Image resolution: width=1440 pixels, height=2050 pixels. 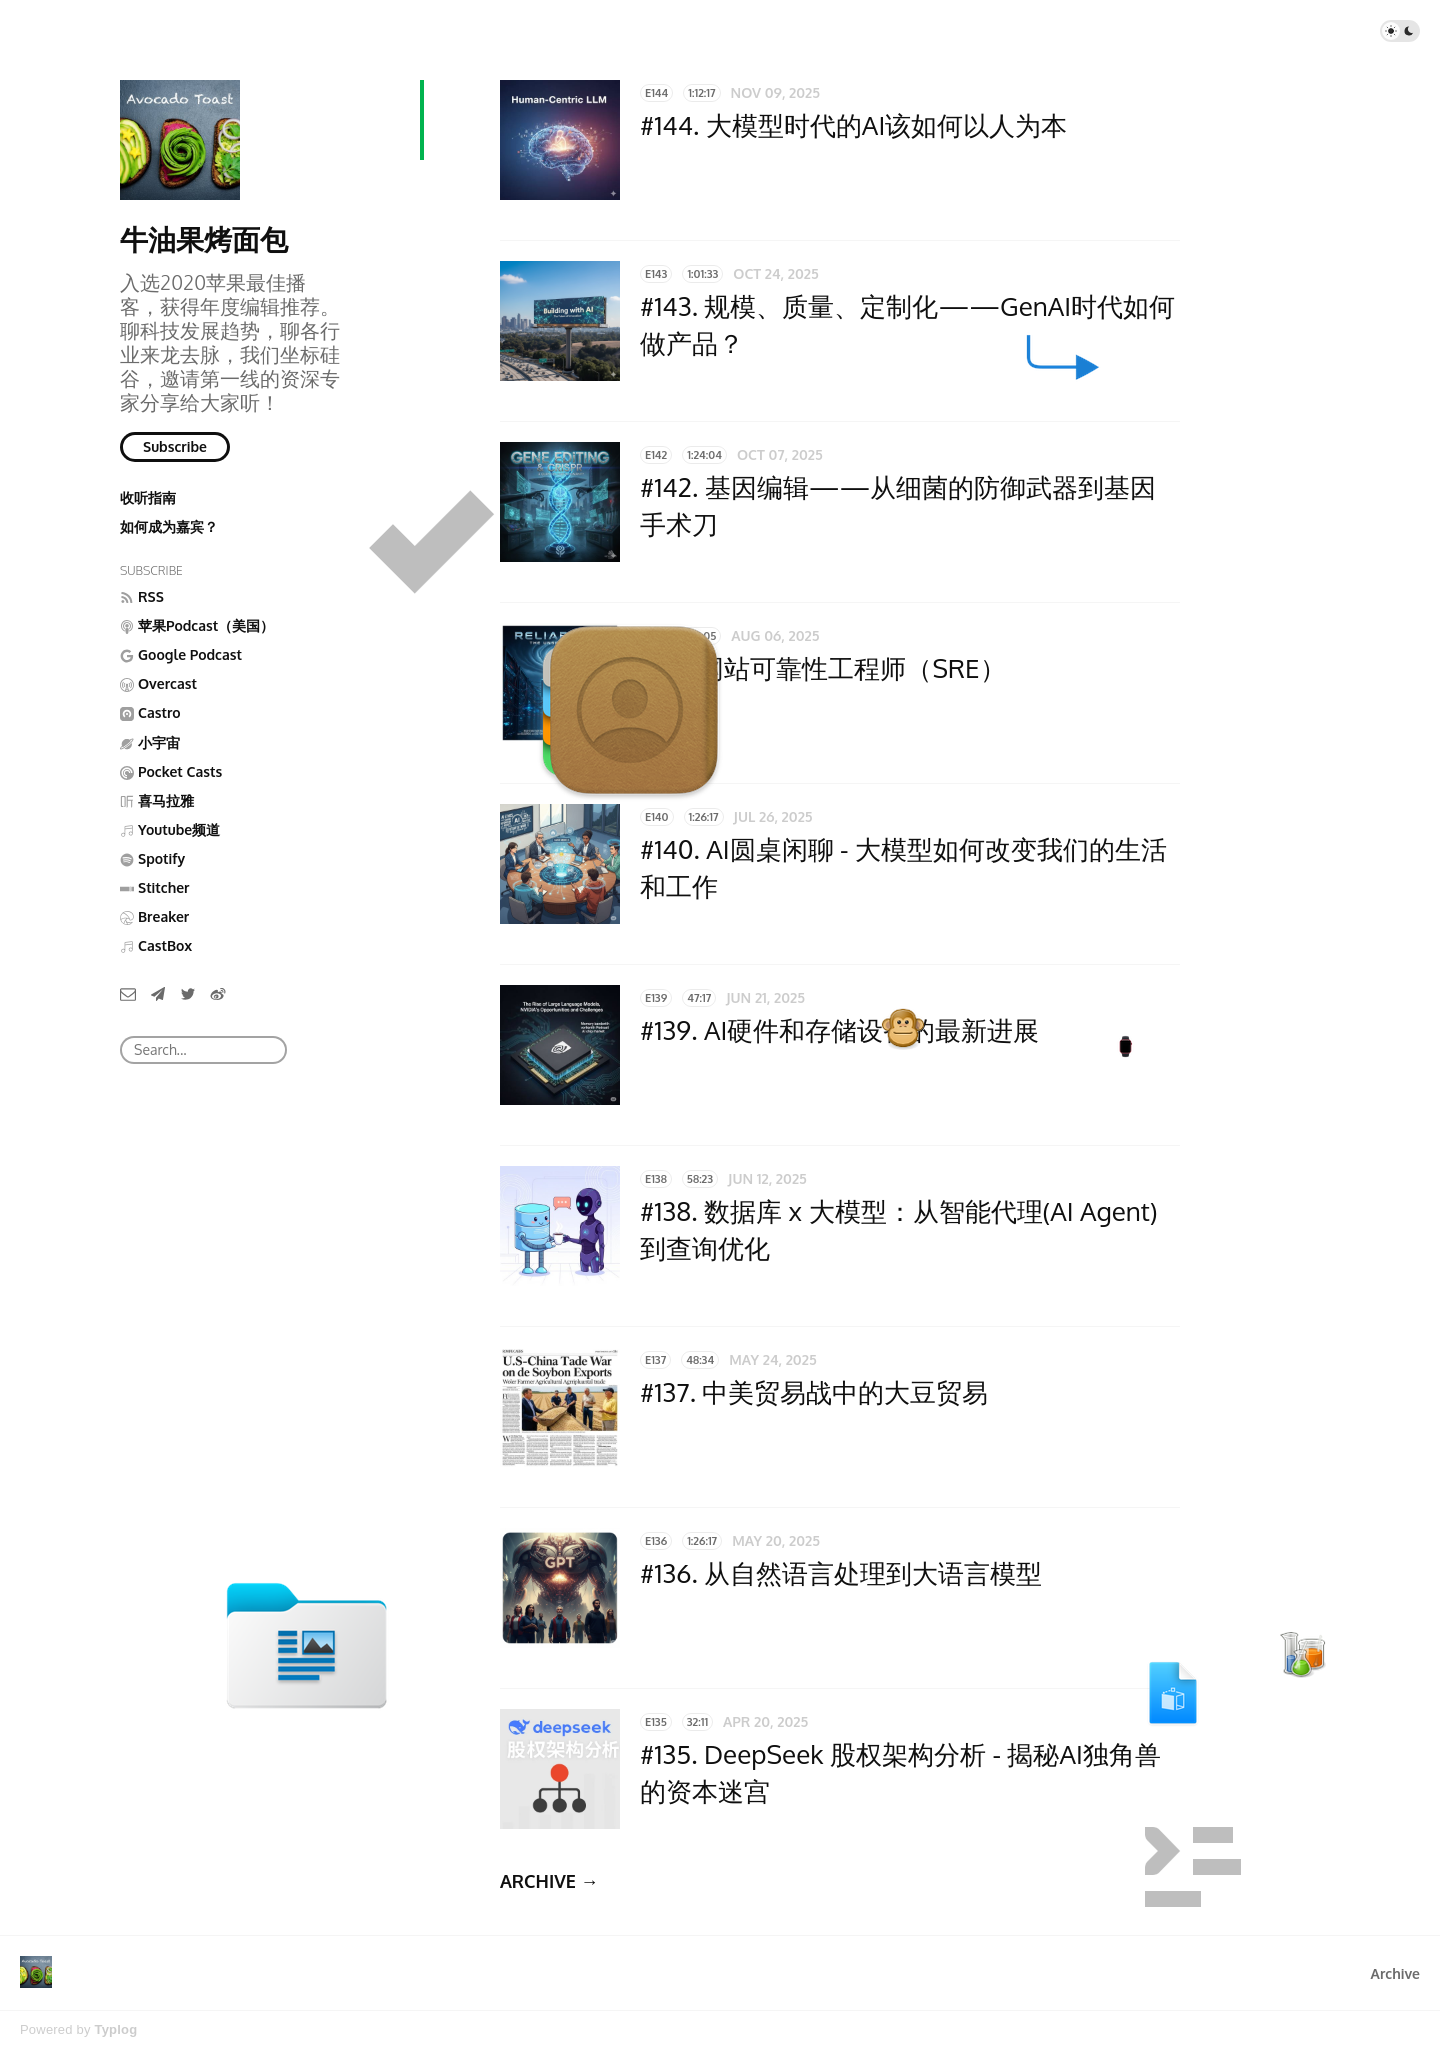 What do you see at coordinates (903, 1028) in the screenshot?
I see `monkey face emoji for expressing playfulness` at bounding box center [903, 1028].